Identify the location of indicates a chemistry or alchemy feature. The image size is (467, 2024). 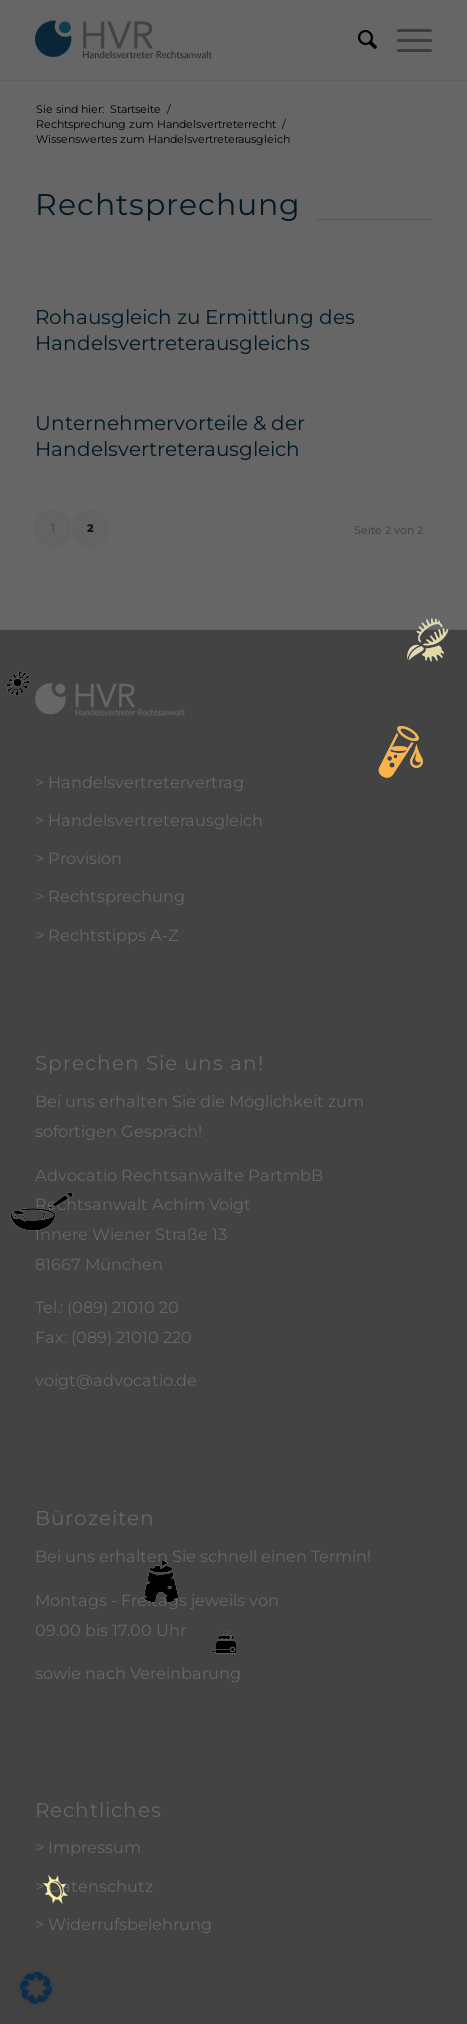
(399, 752).